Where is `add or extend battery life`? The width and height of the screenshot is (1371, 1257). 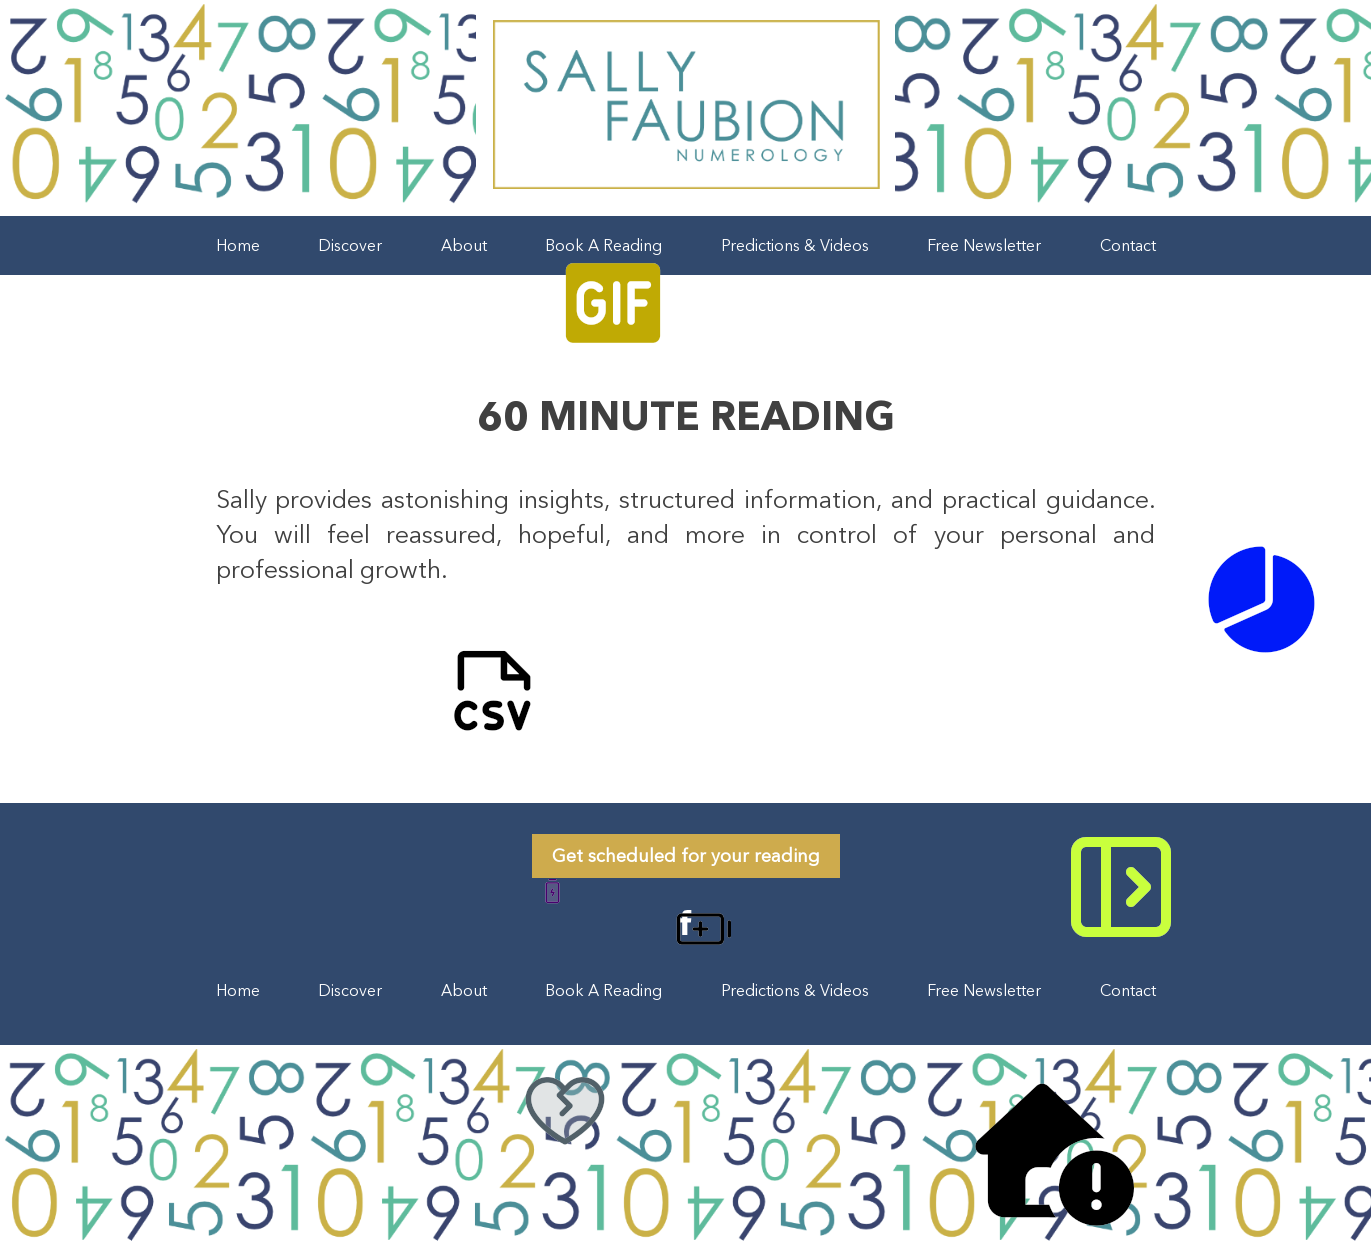
add or extend battery life is located at coordinates (703, 929).